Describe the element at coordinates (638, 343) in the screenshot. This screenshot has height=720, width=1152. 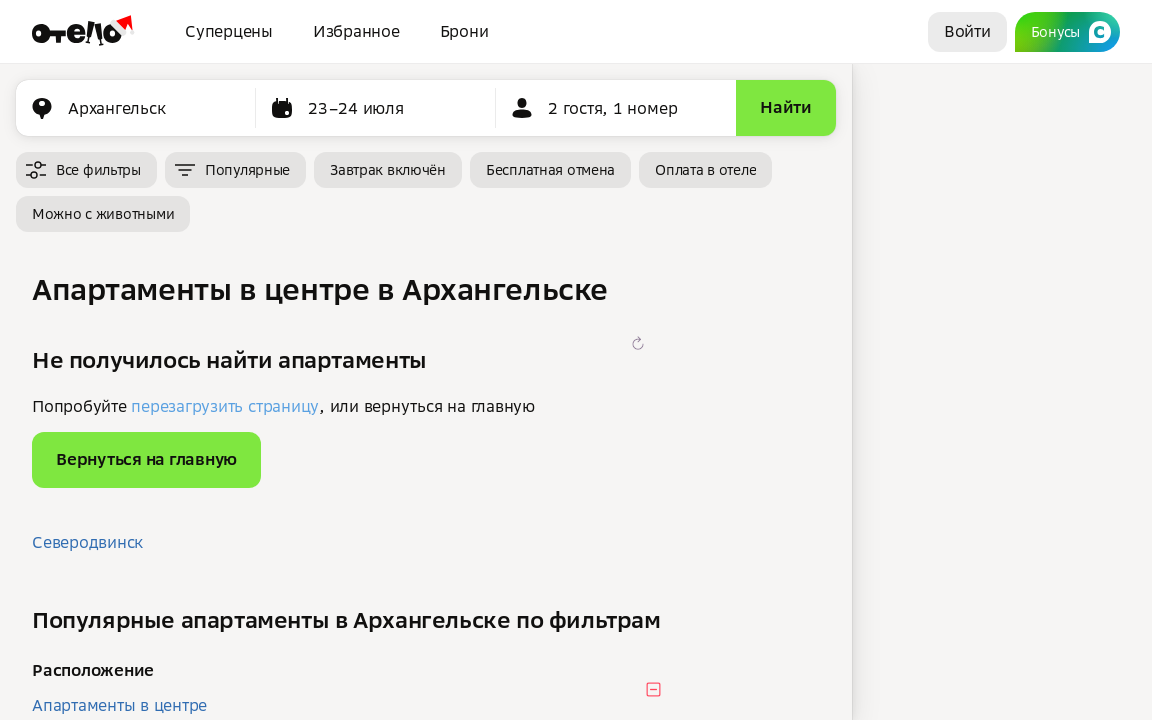
I see `refresh the current page or content` at that location.